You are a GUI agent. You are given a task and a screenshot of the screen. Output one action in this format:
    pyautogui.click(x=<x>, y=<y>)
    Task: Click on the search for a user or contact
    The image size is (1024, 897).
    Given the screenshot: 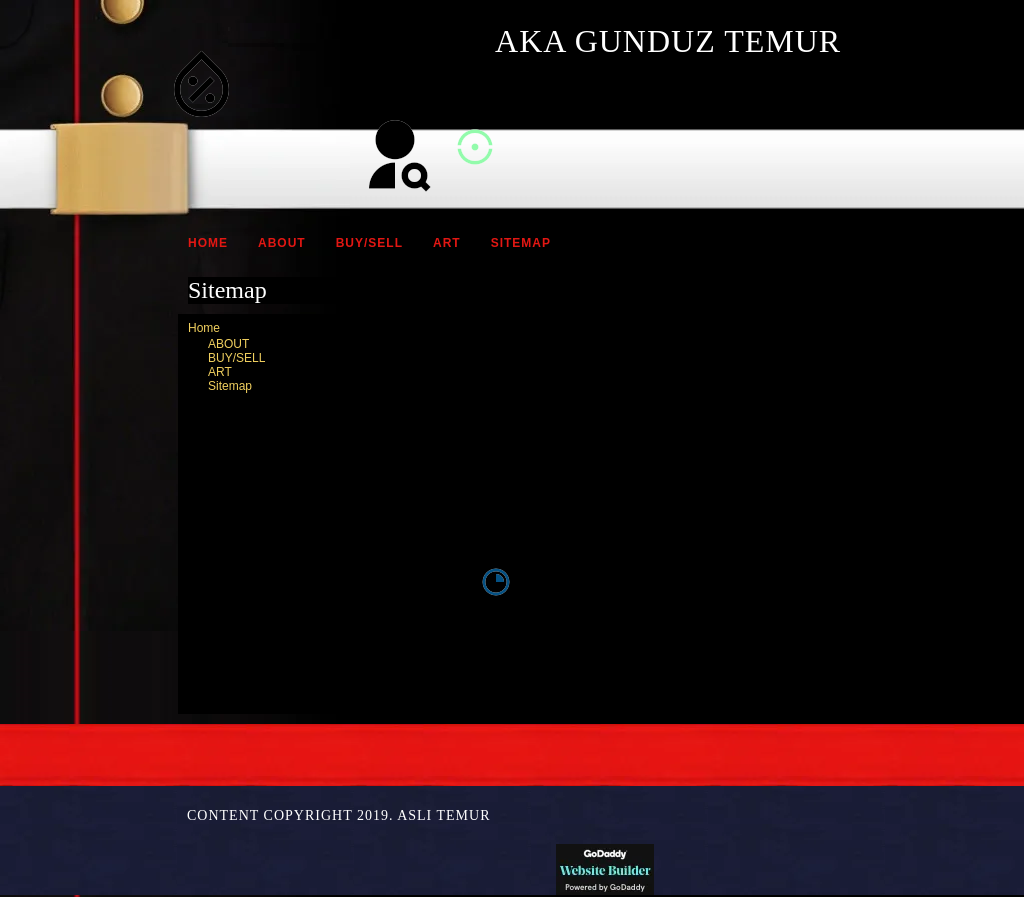 What is the action you would take?
    pyautogui.click(x=395, y=156)
    